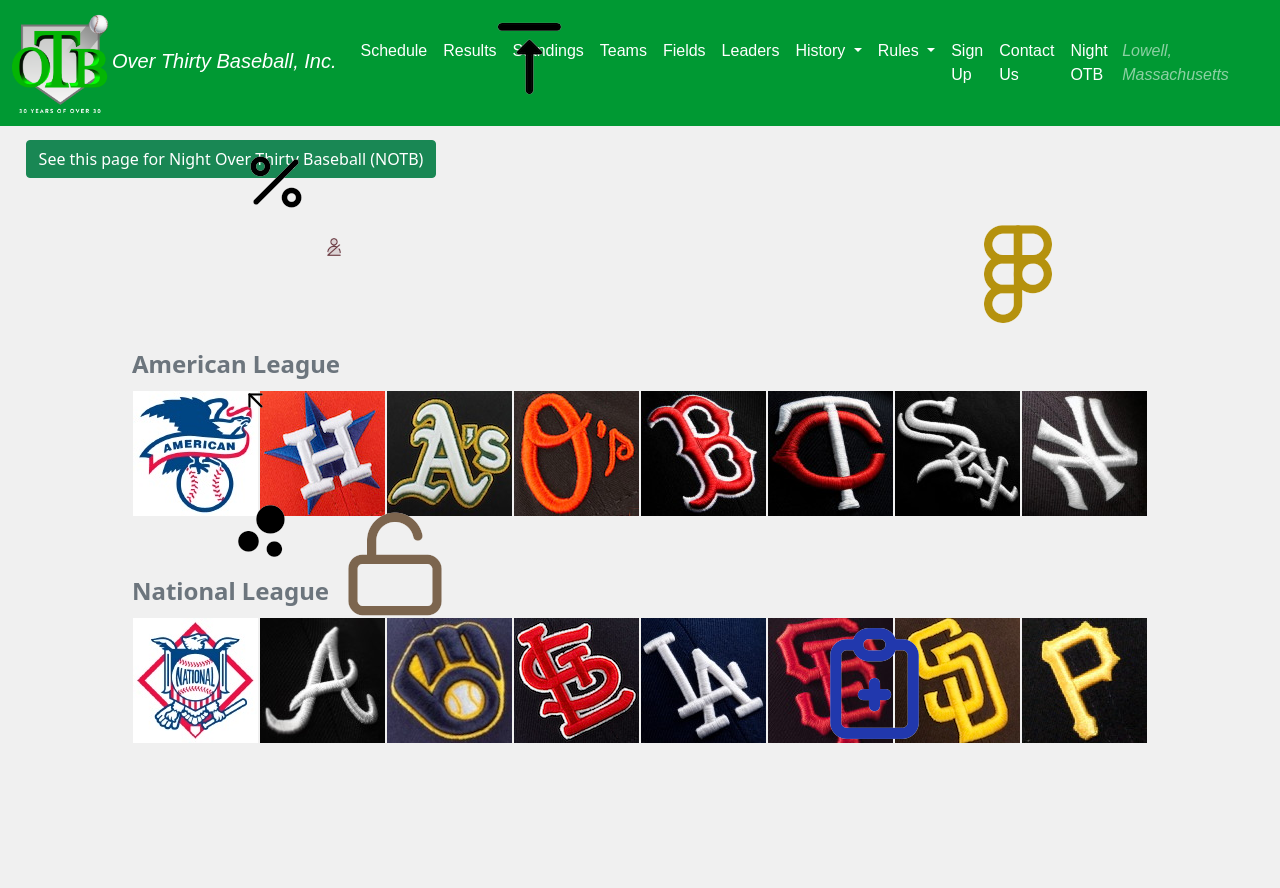  What do you see at coordinates (874, 683) in the screenshot?
I see `view medical report or health records` at bounding box center [874, 683].